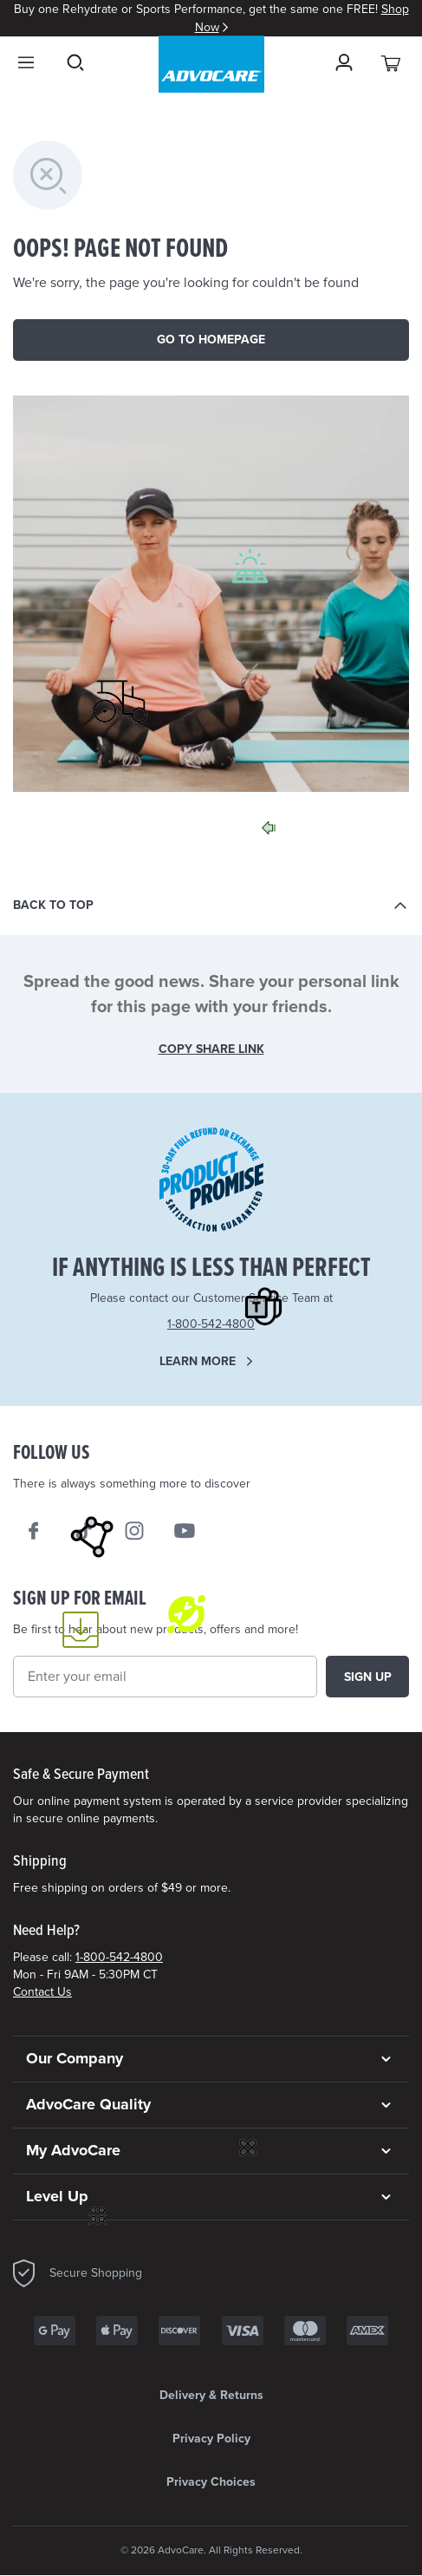  Describe the element at coordinates (186, 1614) in the screenshot. I see `react with laughing emoji` at that location.